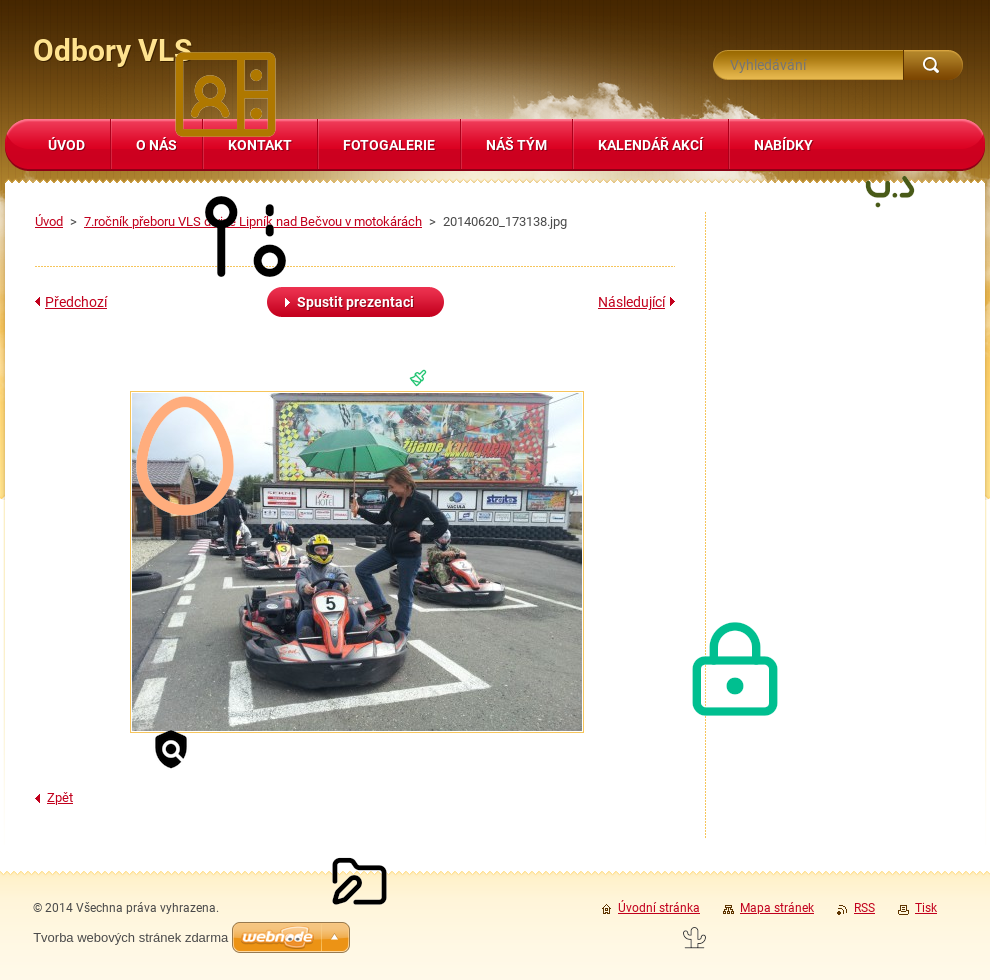  Describe the element at coordinates (245, 236) in the screenshot. I see `indicates a draft pull request awaiting completion` at that location.